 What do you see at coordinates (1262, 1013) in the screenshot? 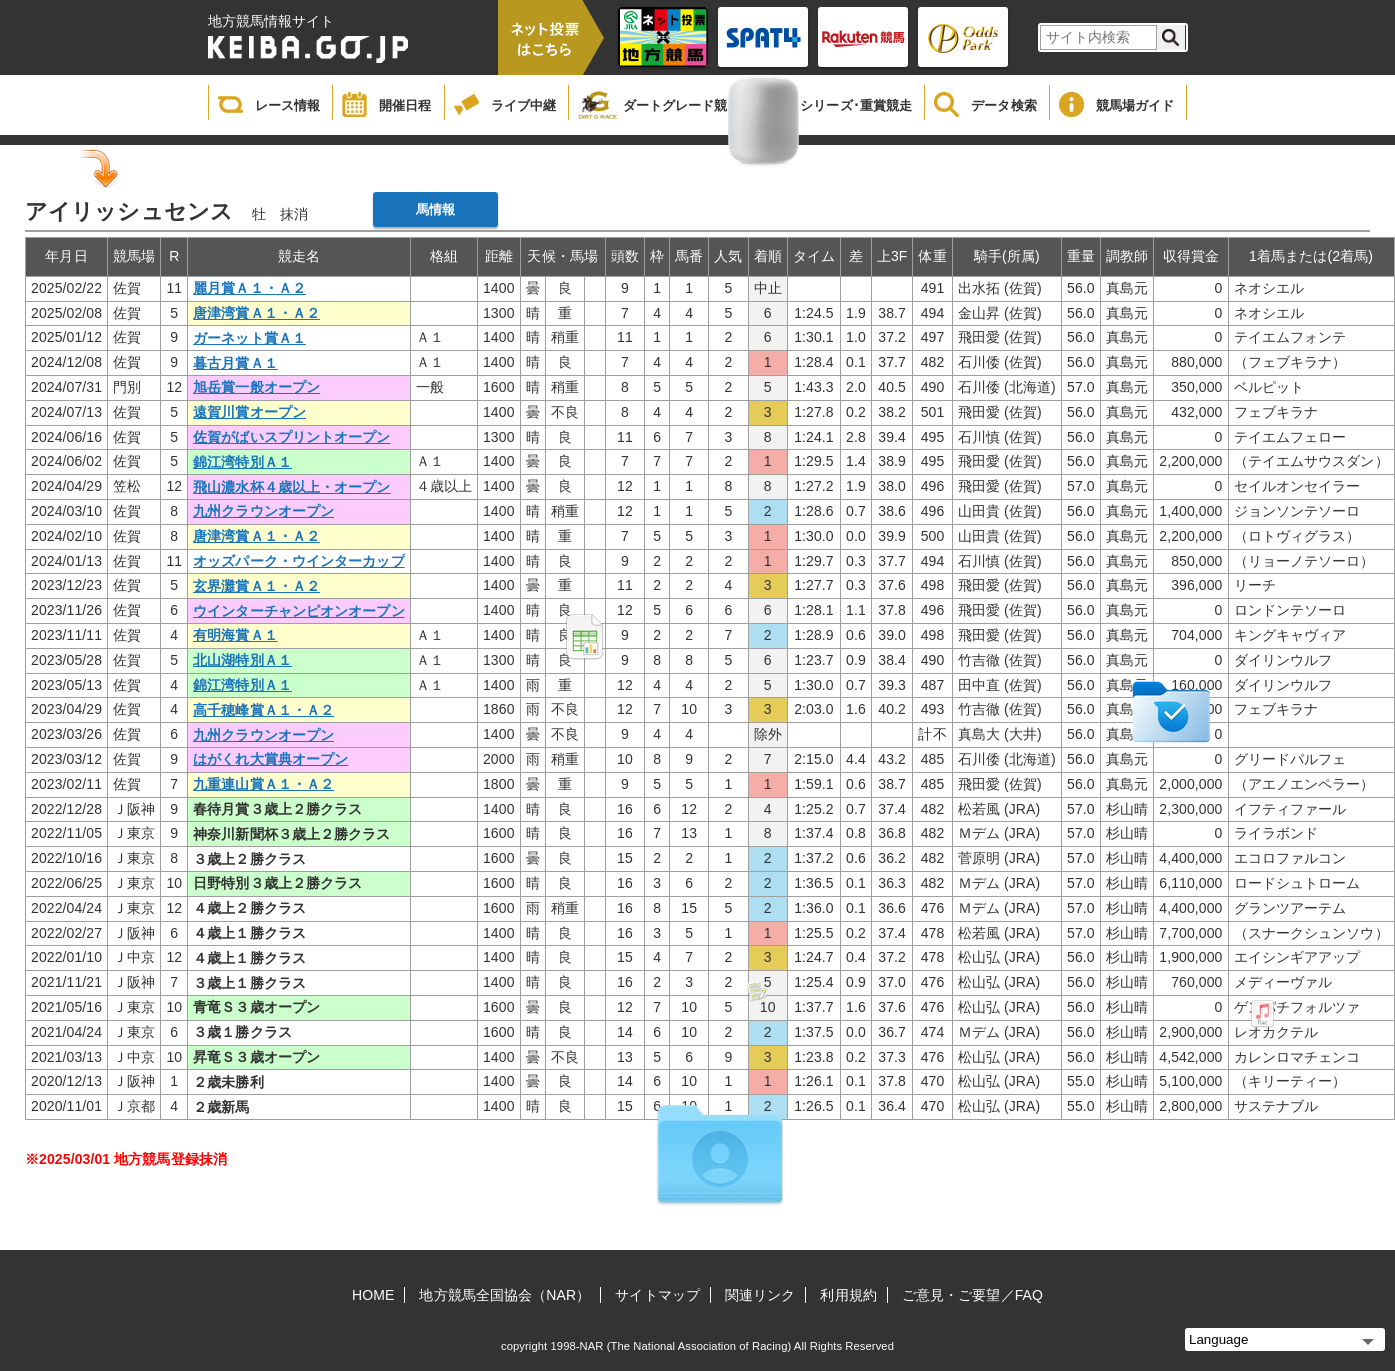
I see `a flac audio file in ogg container format` at bounding box center [1262, 1013].